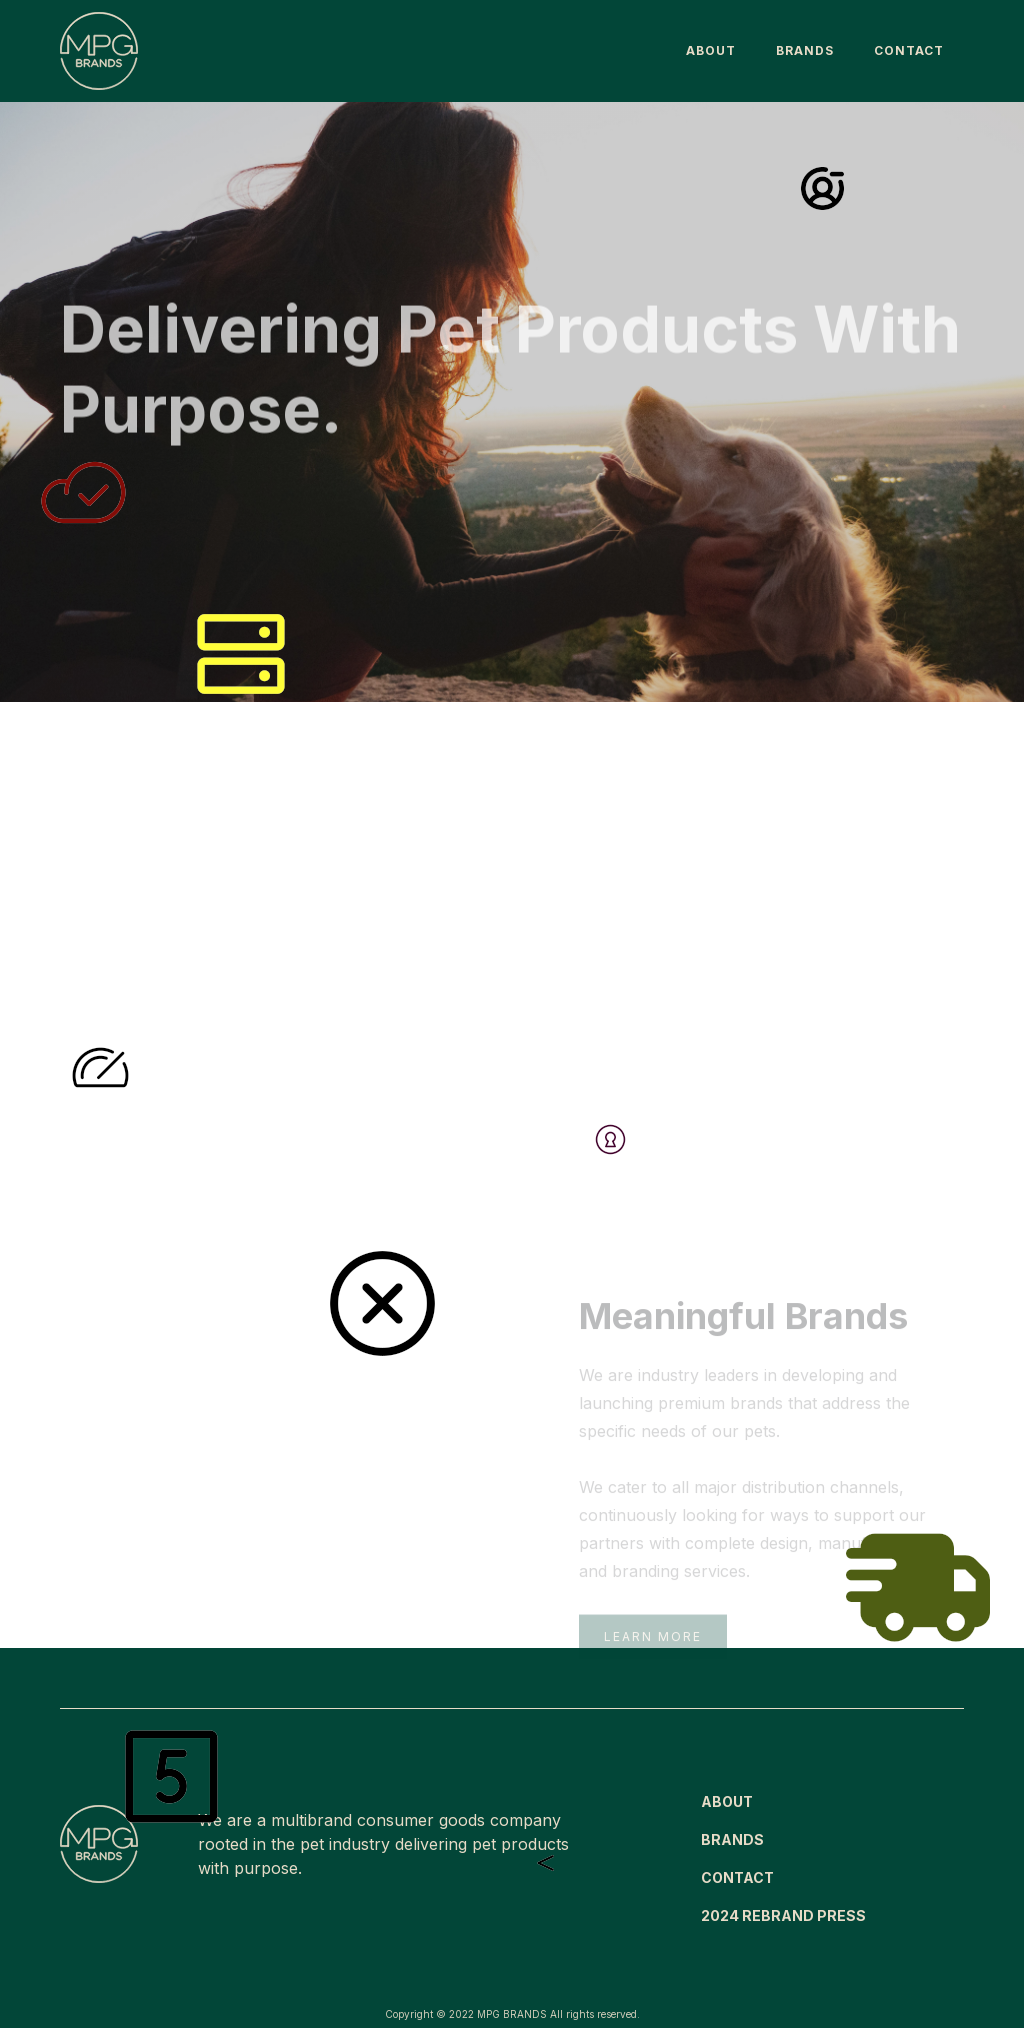  What do you see at coordinates (100, 1069) in the screenshot?
I see `view speed or performance metrics` at bounding box center [100, 1069].